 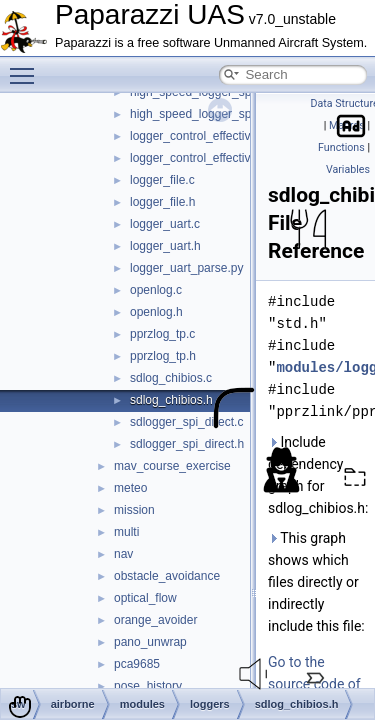 I want to click on adjust volume to low level, so click(x=255, y=674).